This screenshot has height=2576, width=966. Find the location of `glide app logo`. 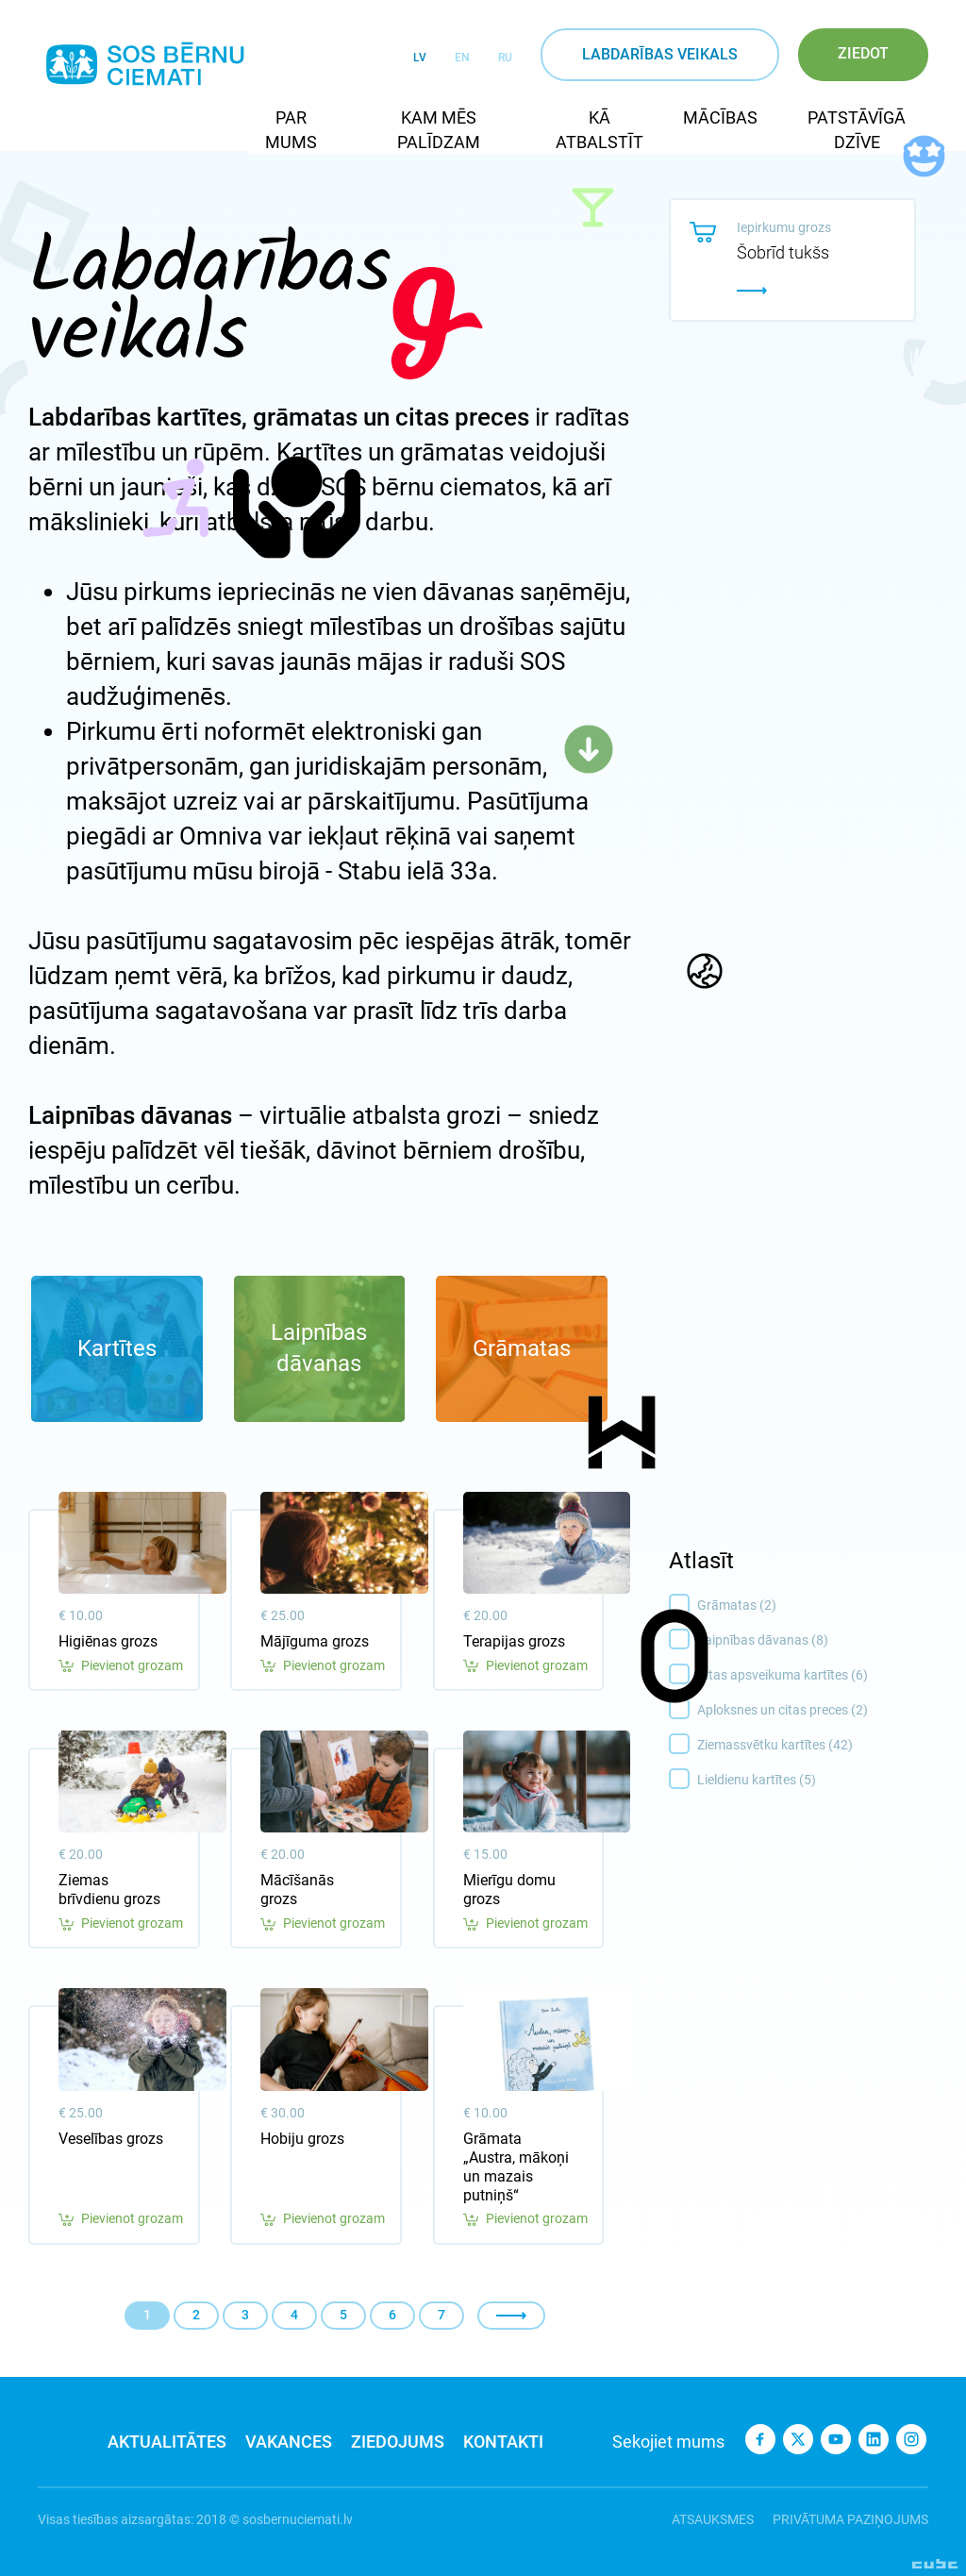

glide app logo is located at coordinates (433, 323).